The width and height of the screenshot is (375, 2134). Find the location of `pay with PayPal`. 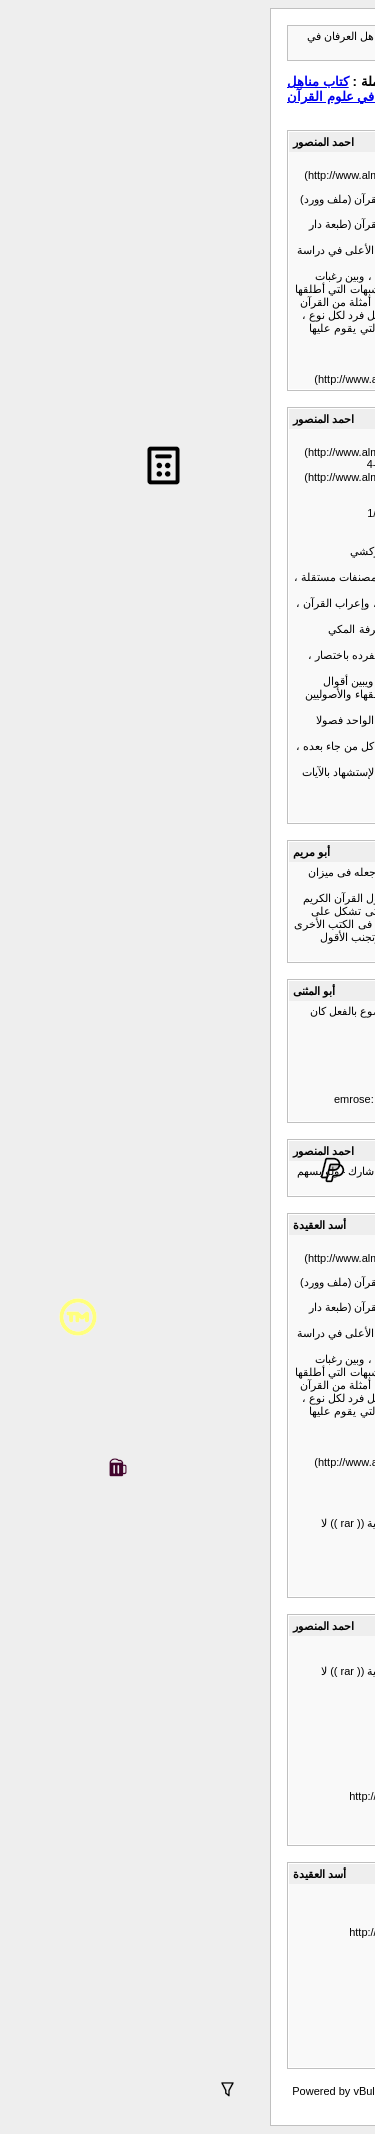

pay with PayPal is located at coordinates (332, 1170).